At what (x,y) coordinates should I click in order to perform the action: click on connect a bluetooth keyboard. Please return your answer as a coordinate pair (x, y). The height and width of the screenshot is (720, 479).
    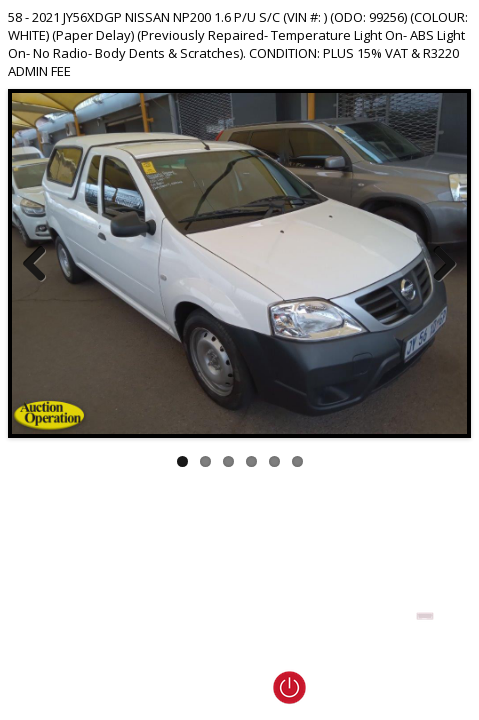
    Looking at the image, I should click on (425, 616).